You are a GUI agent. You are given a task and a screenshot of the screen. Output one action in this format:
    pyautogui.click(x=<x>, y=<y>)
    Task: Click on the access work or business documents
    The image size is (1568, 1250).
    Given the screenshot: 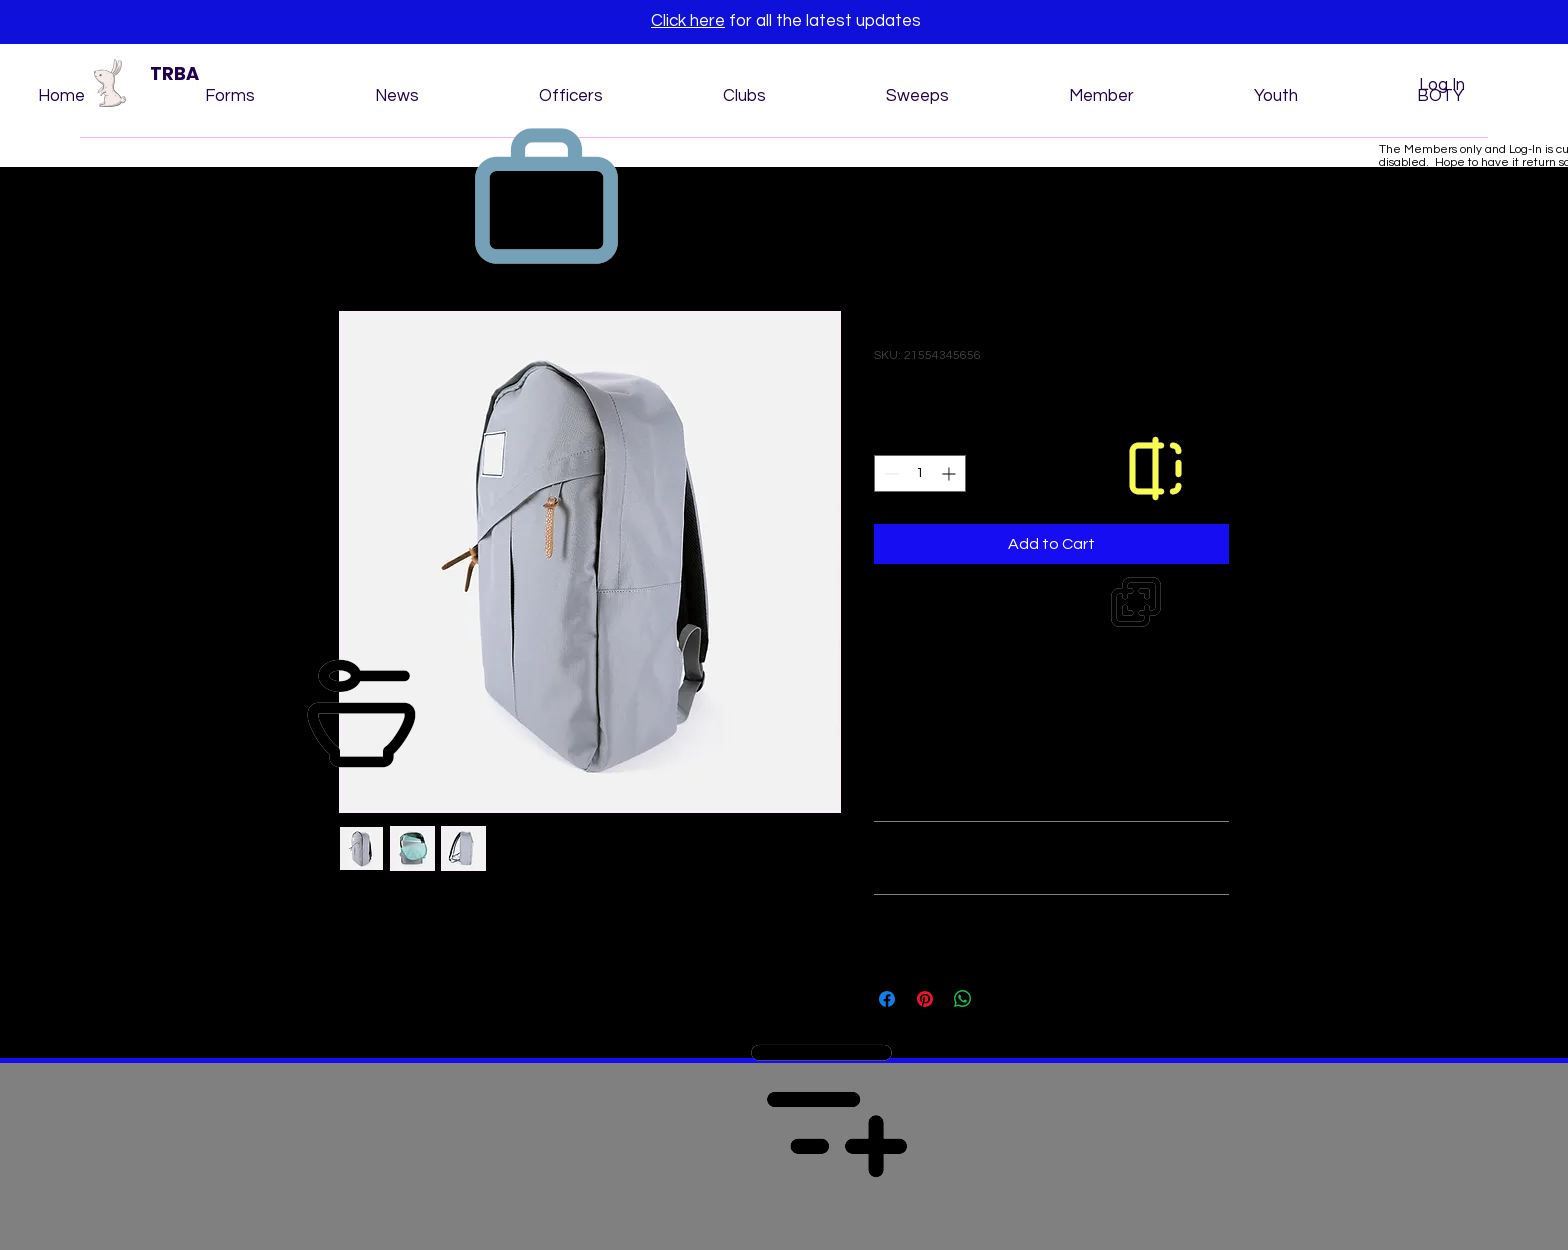 What is the action you would take?
    pyautogui.click(x=546, y=199)
    